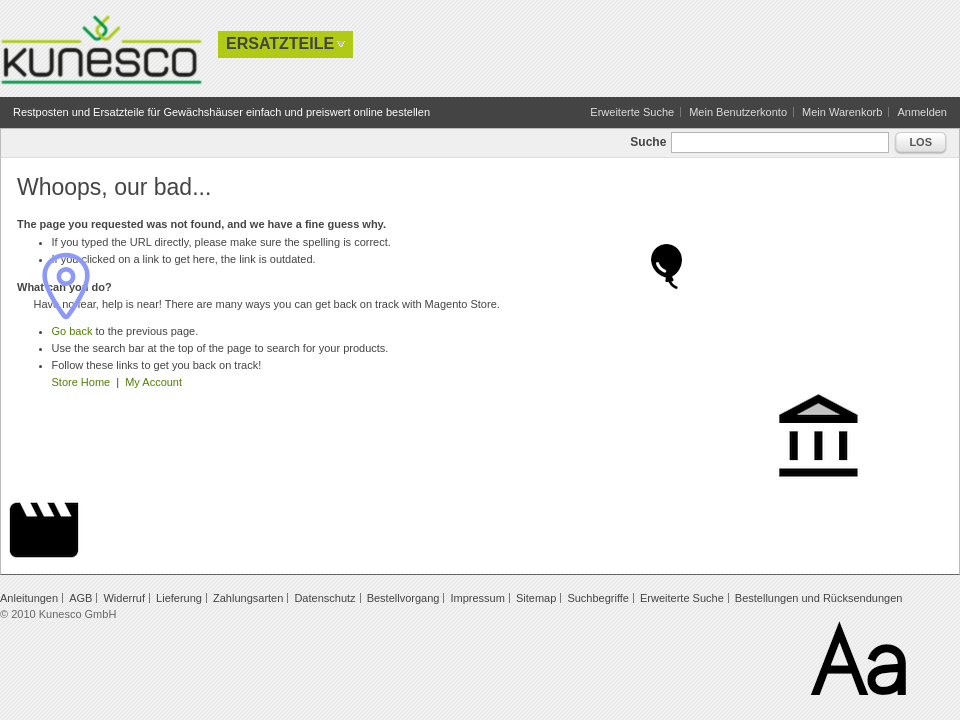 This screenshot has width=960, height=720. What do you see at coordinates (820, 439) in the screenshot?
I see `access banking or financial services` at bounding box center [820, 439].